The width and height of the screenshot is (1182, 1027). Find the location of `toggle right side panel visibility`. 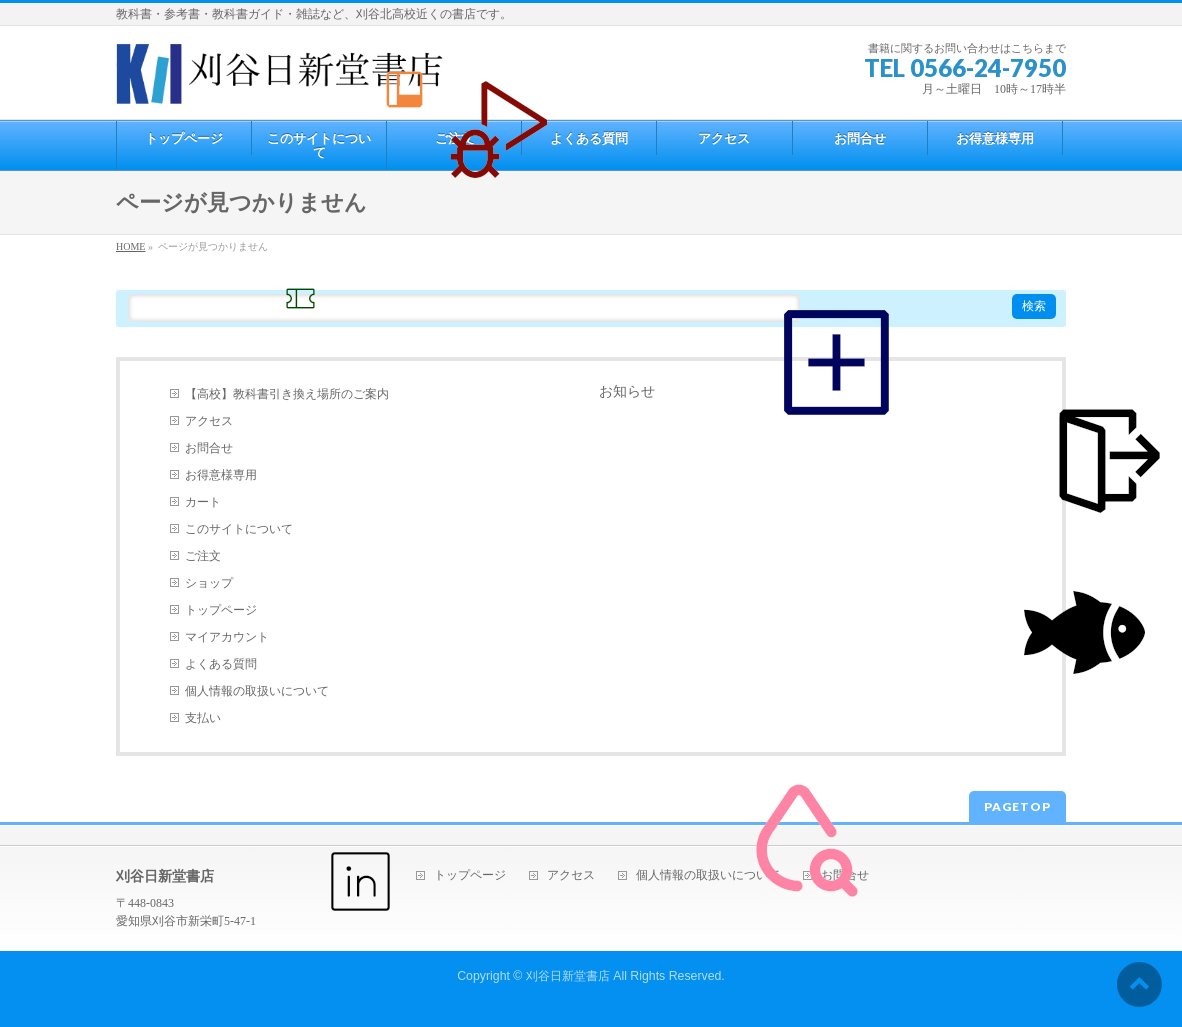

toggle right side panel visibility is located at coordinates (404, 89).